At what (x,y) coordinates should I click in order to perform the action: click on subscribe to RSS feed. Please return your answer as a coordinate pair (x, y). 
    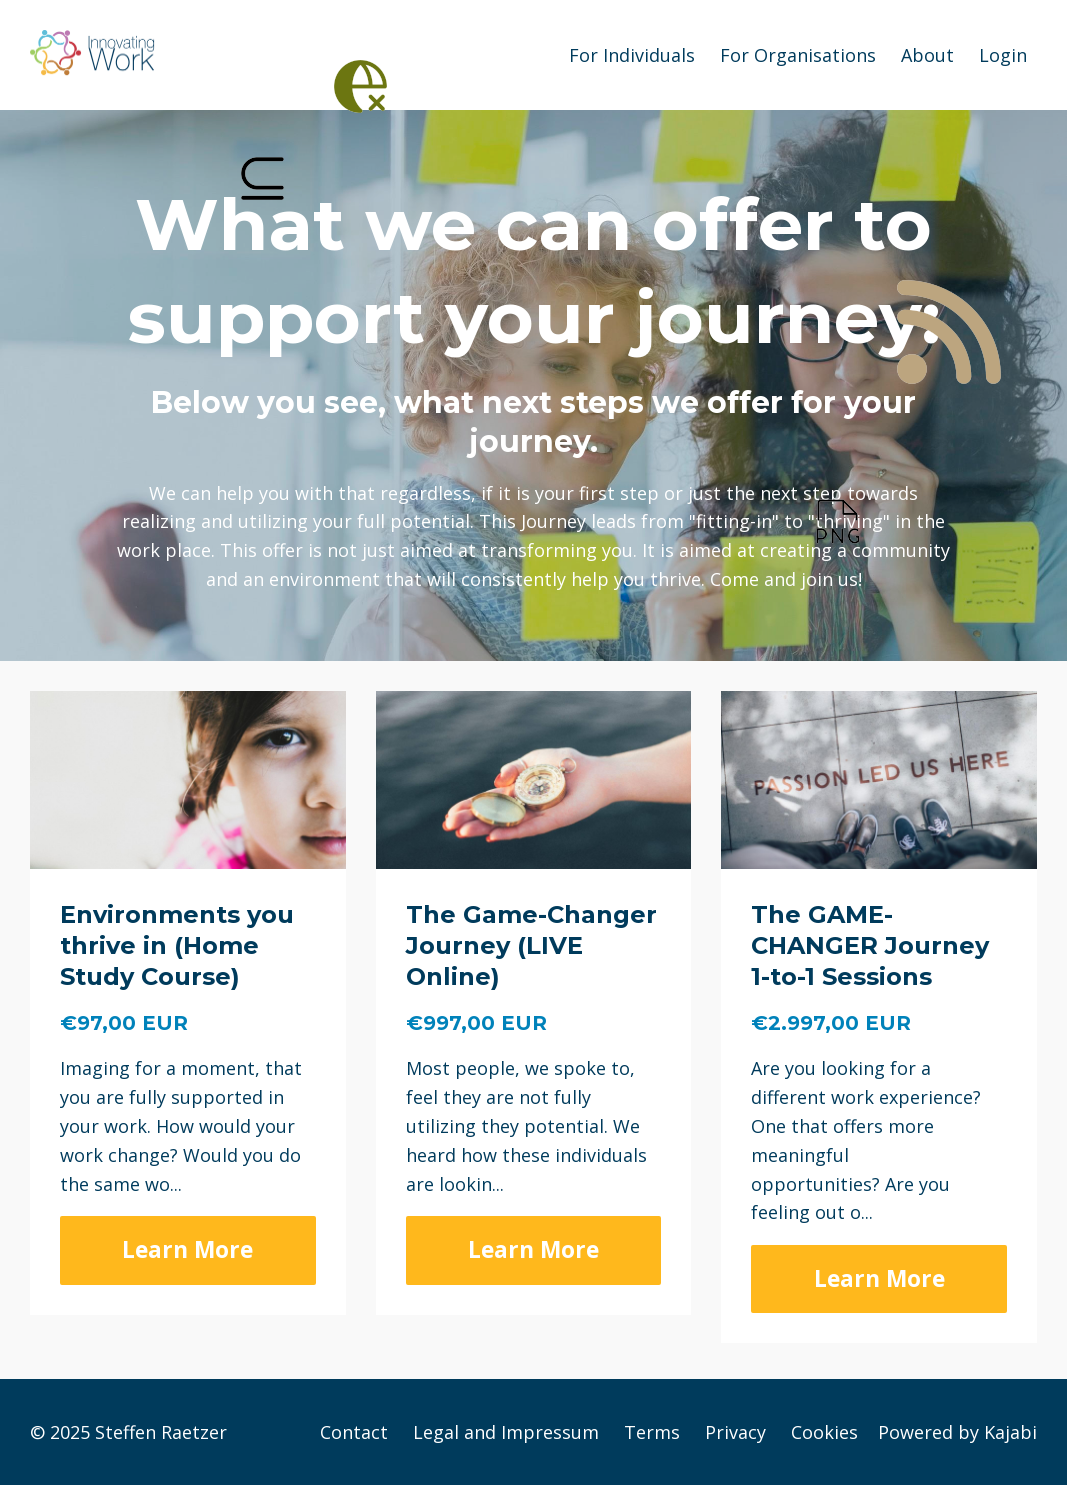
    Looking at the image, I should click on (949, 332).